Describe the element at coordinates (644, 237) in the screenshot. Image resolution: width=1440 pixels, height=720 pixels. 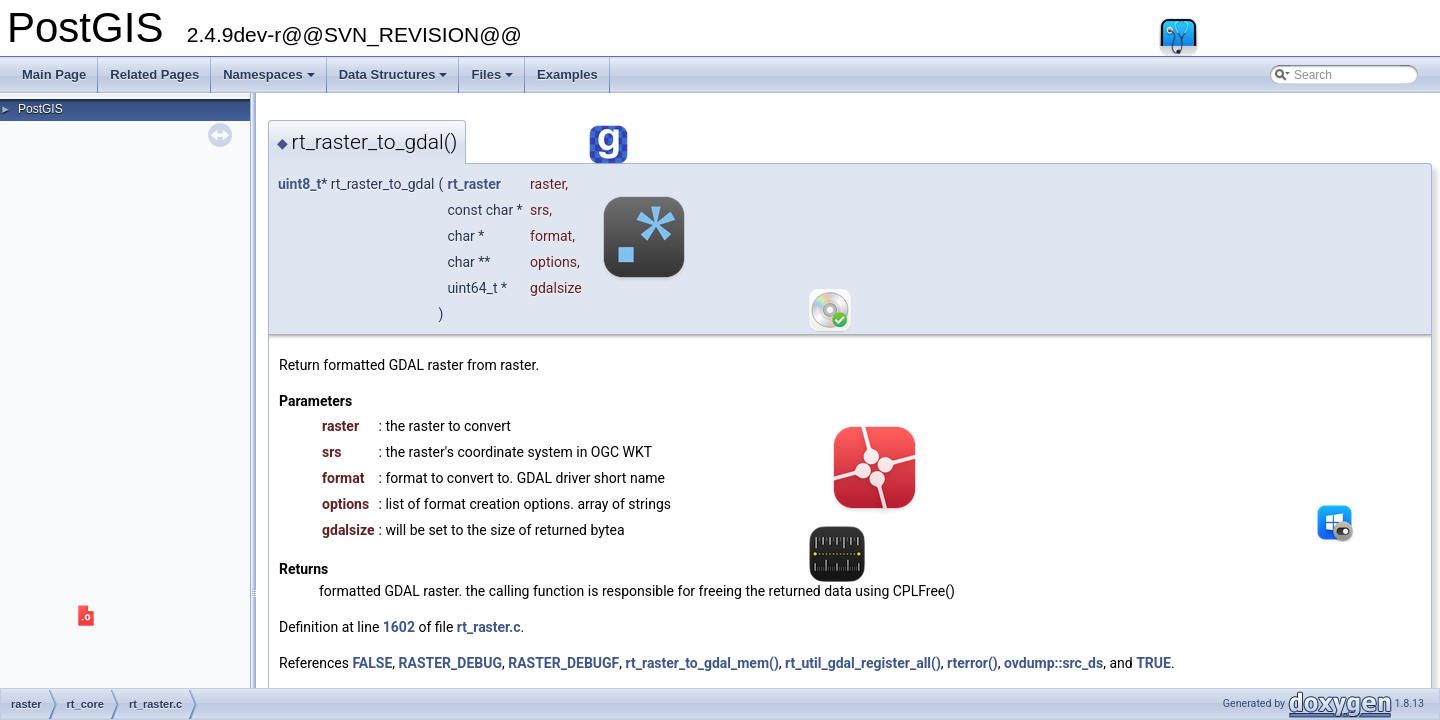
I see `open regexr app for testing regular expressions` at that location.